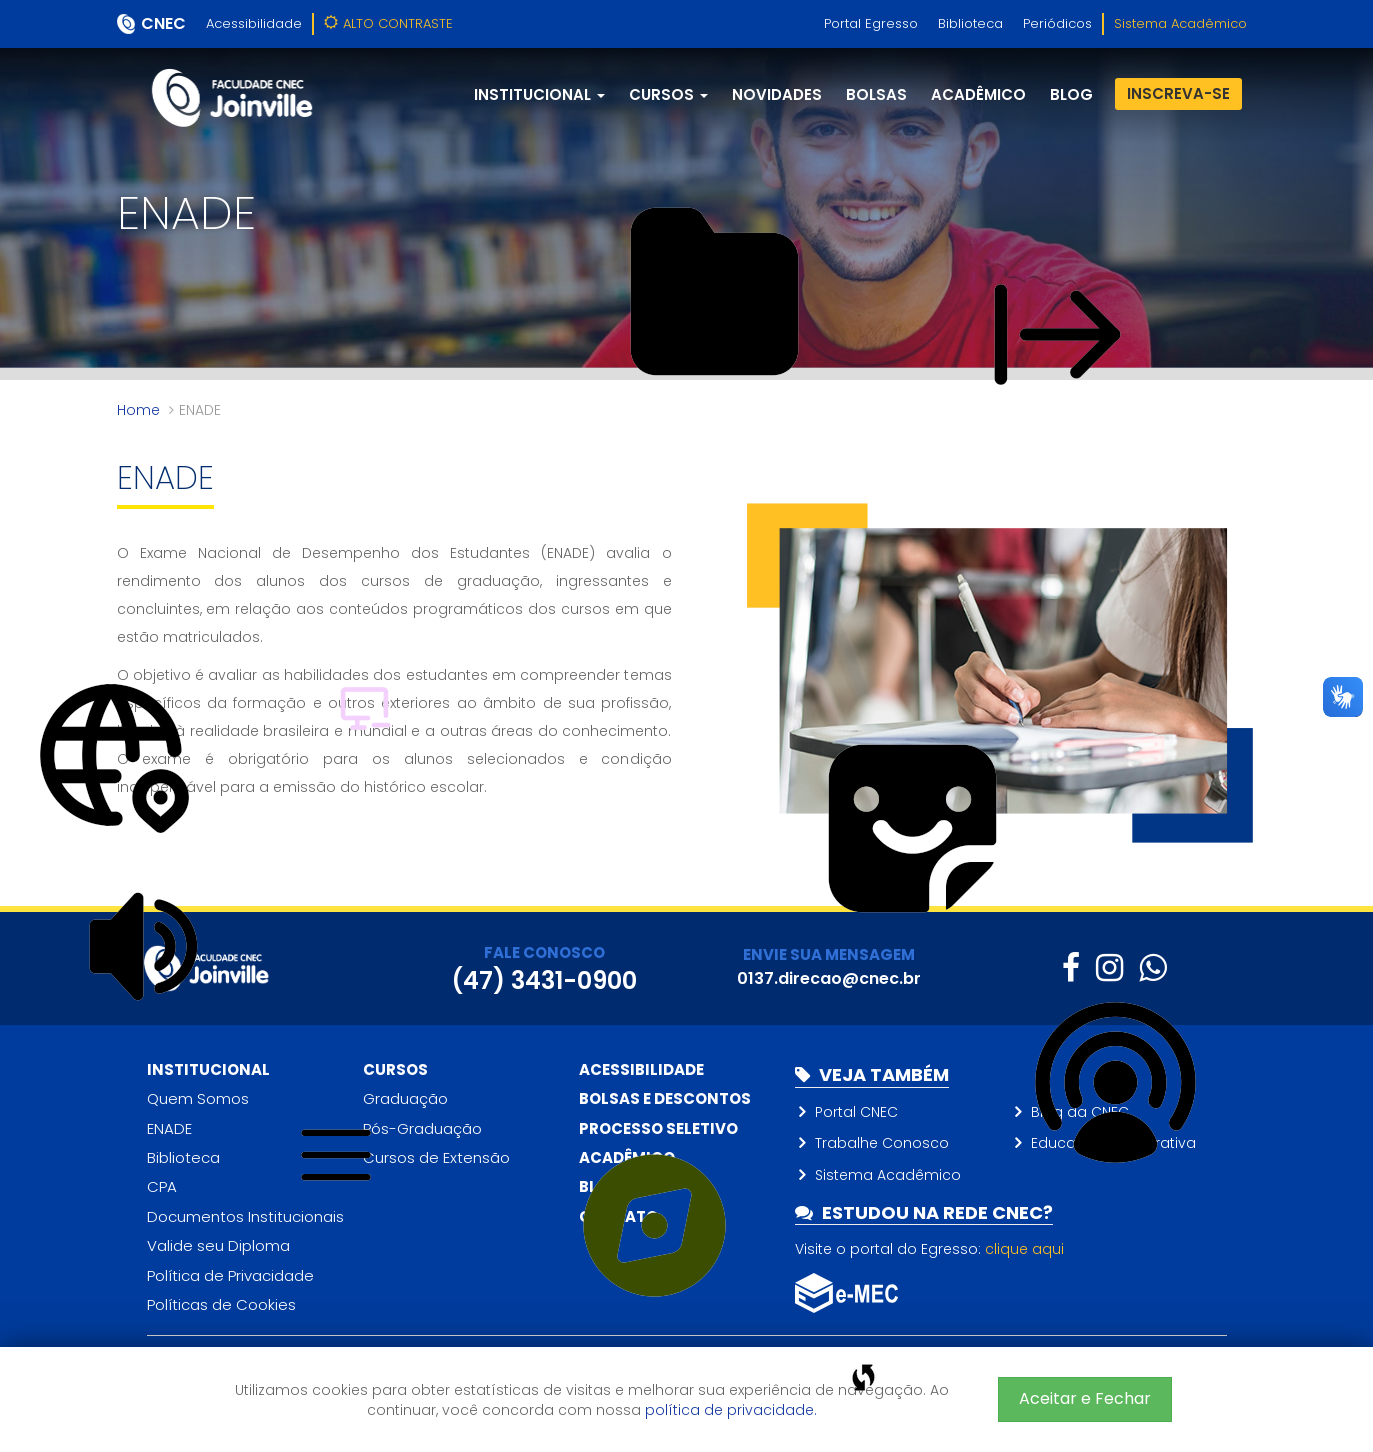 Image resolution: width=1373 pixels, height=1452 pixels. What do you see at coordinates (1057, 334) in the screenshot?
I see `sign out or log out of account` at bounding box center [1057, 334].